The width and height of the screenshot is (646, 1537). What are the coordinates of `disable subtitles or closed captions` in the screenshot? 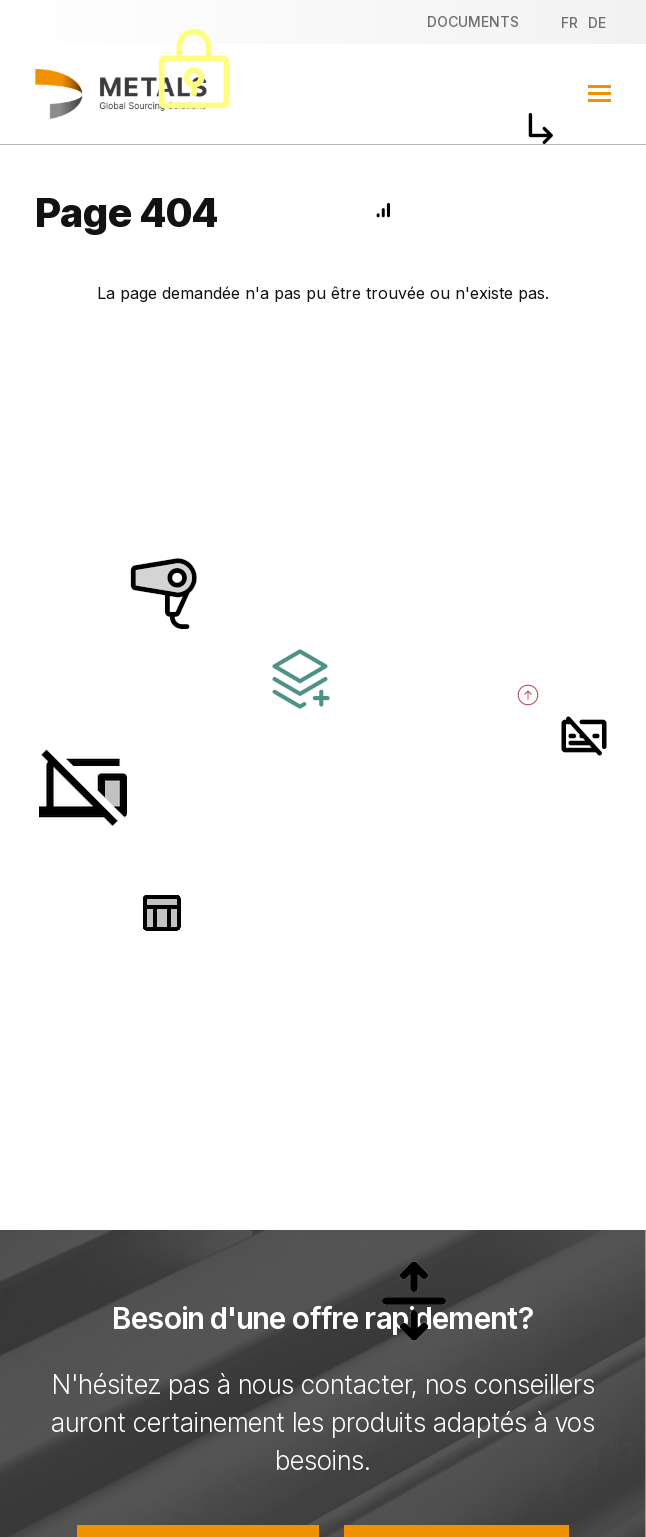 It's located at (584, 736).